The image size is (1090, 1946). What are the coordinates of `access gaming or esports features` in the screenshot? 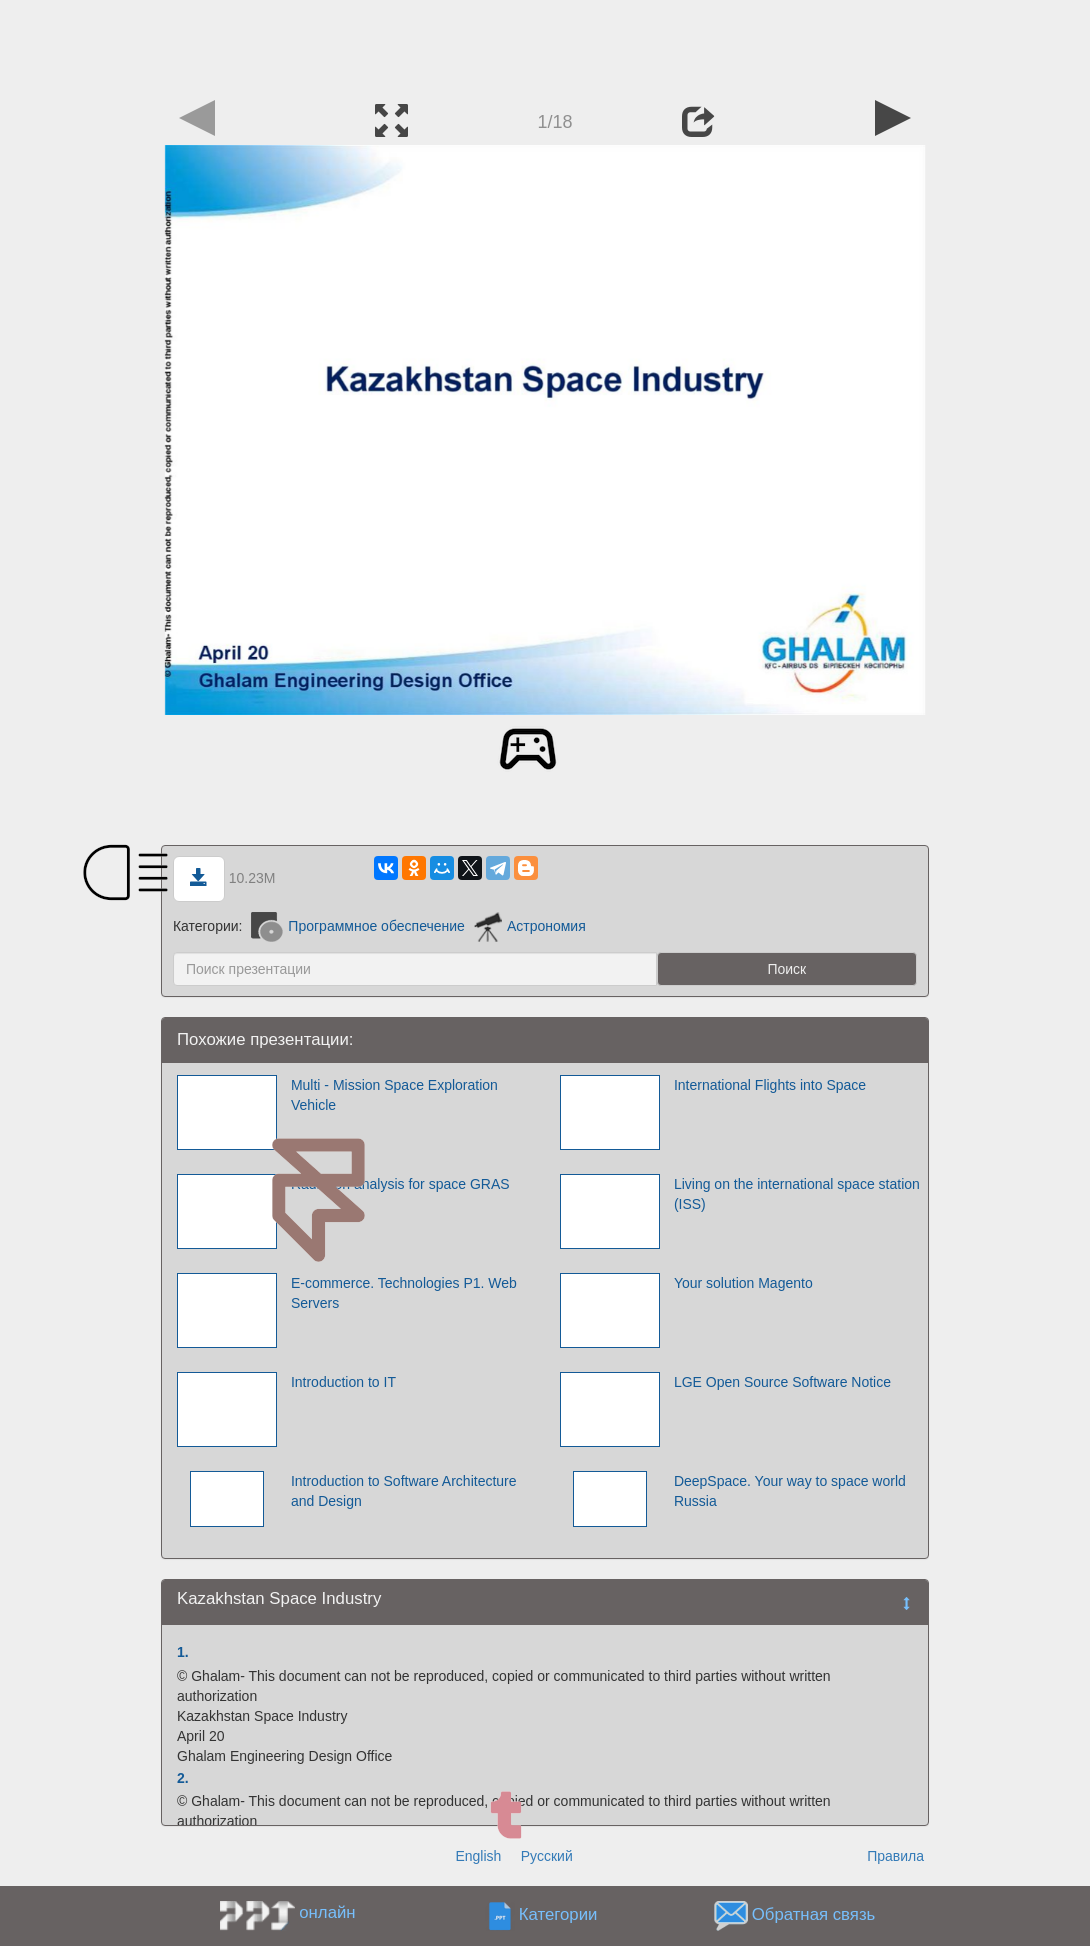 It's located at (528, 749).